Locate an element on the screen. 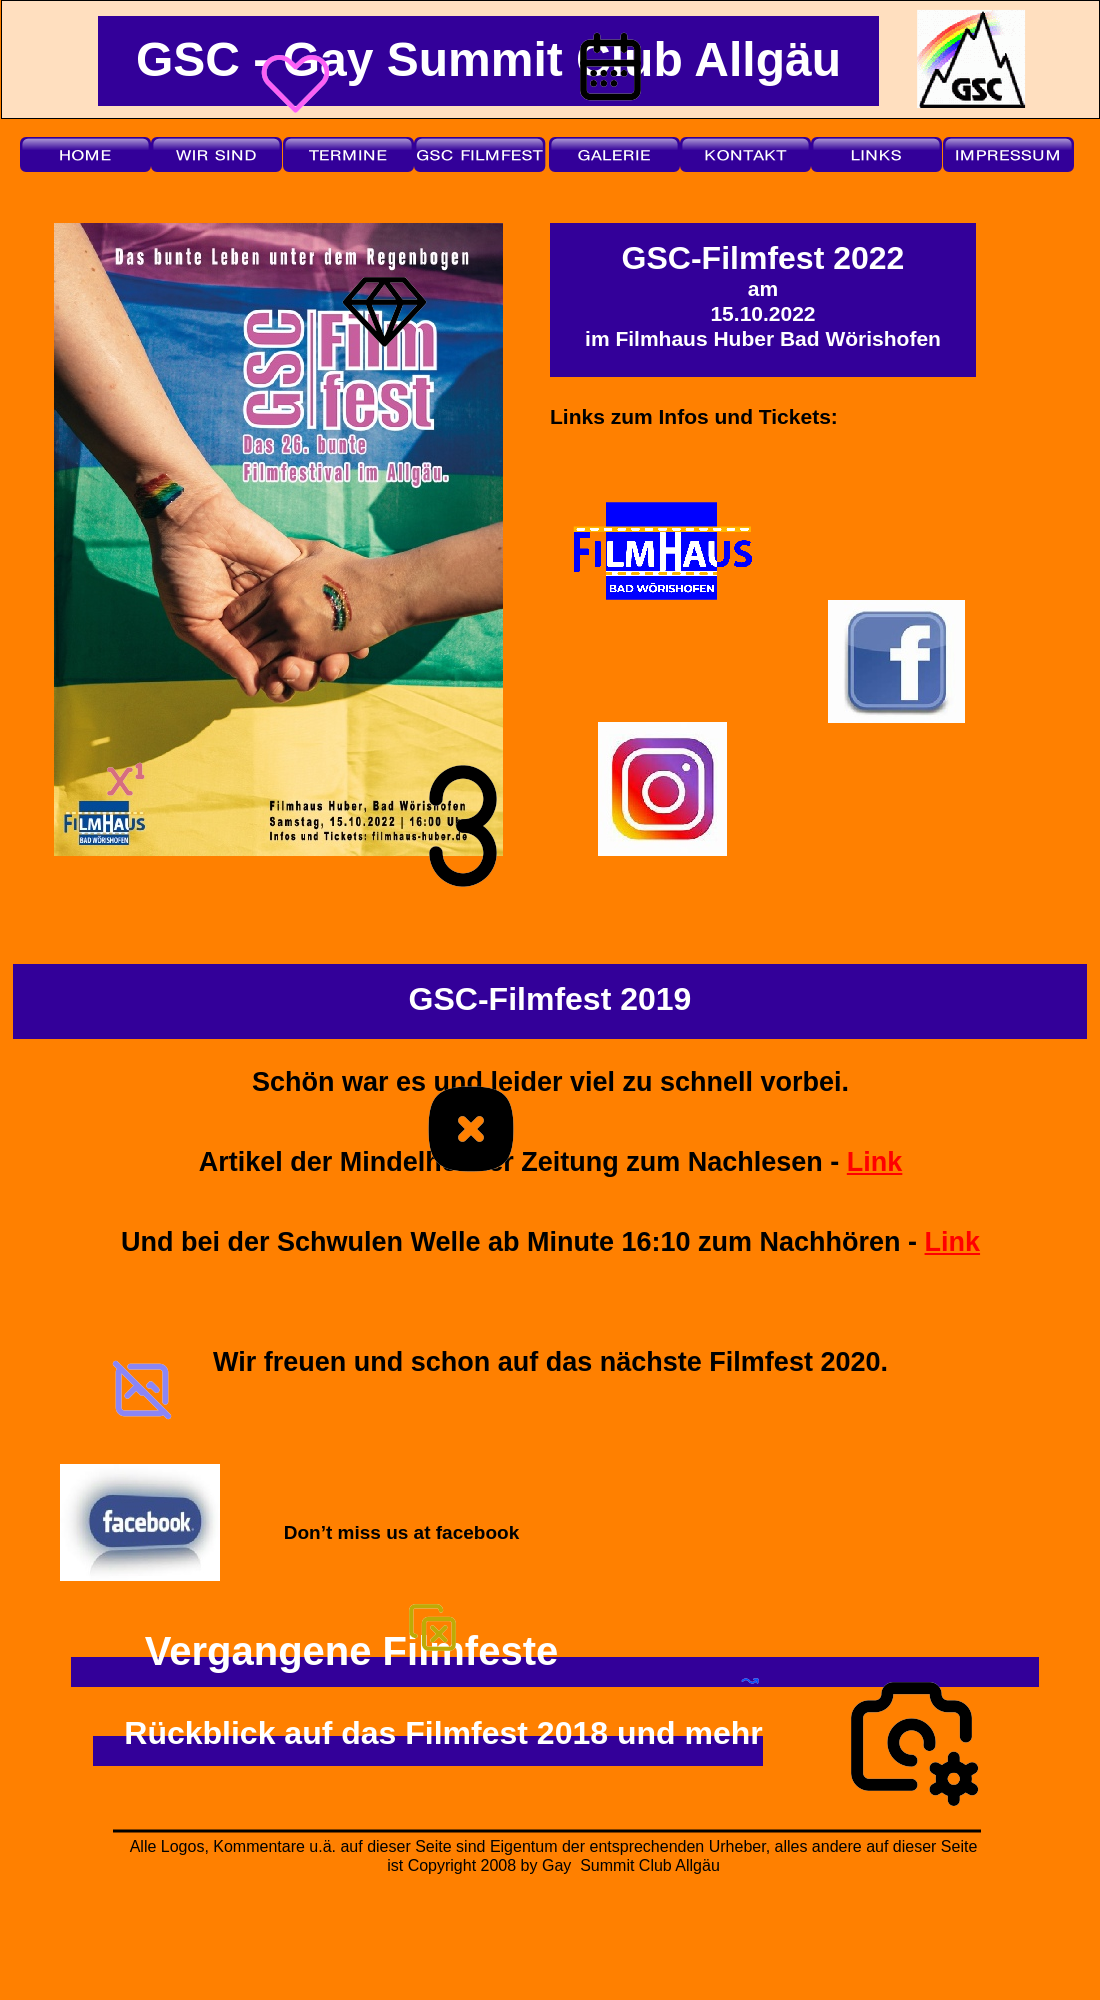 Image resolution: width=1100 pixels, height=2000 pixels. view weekly calendar is located at coordinates (610, 66).